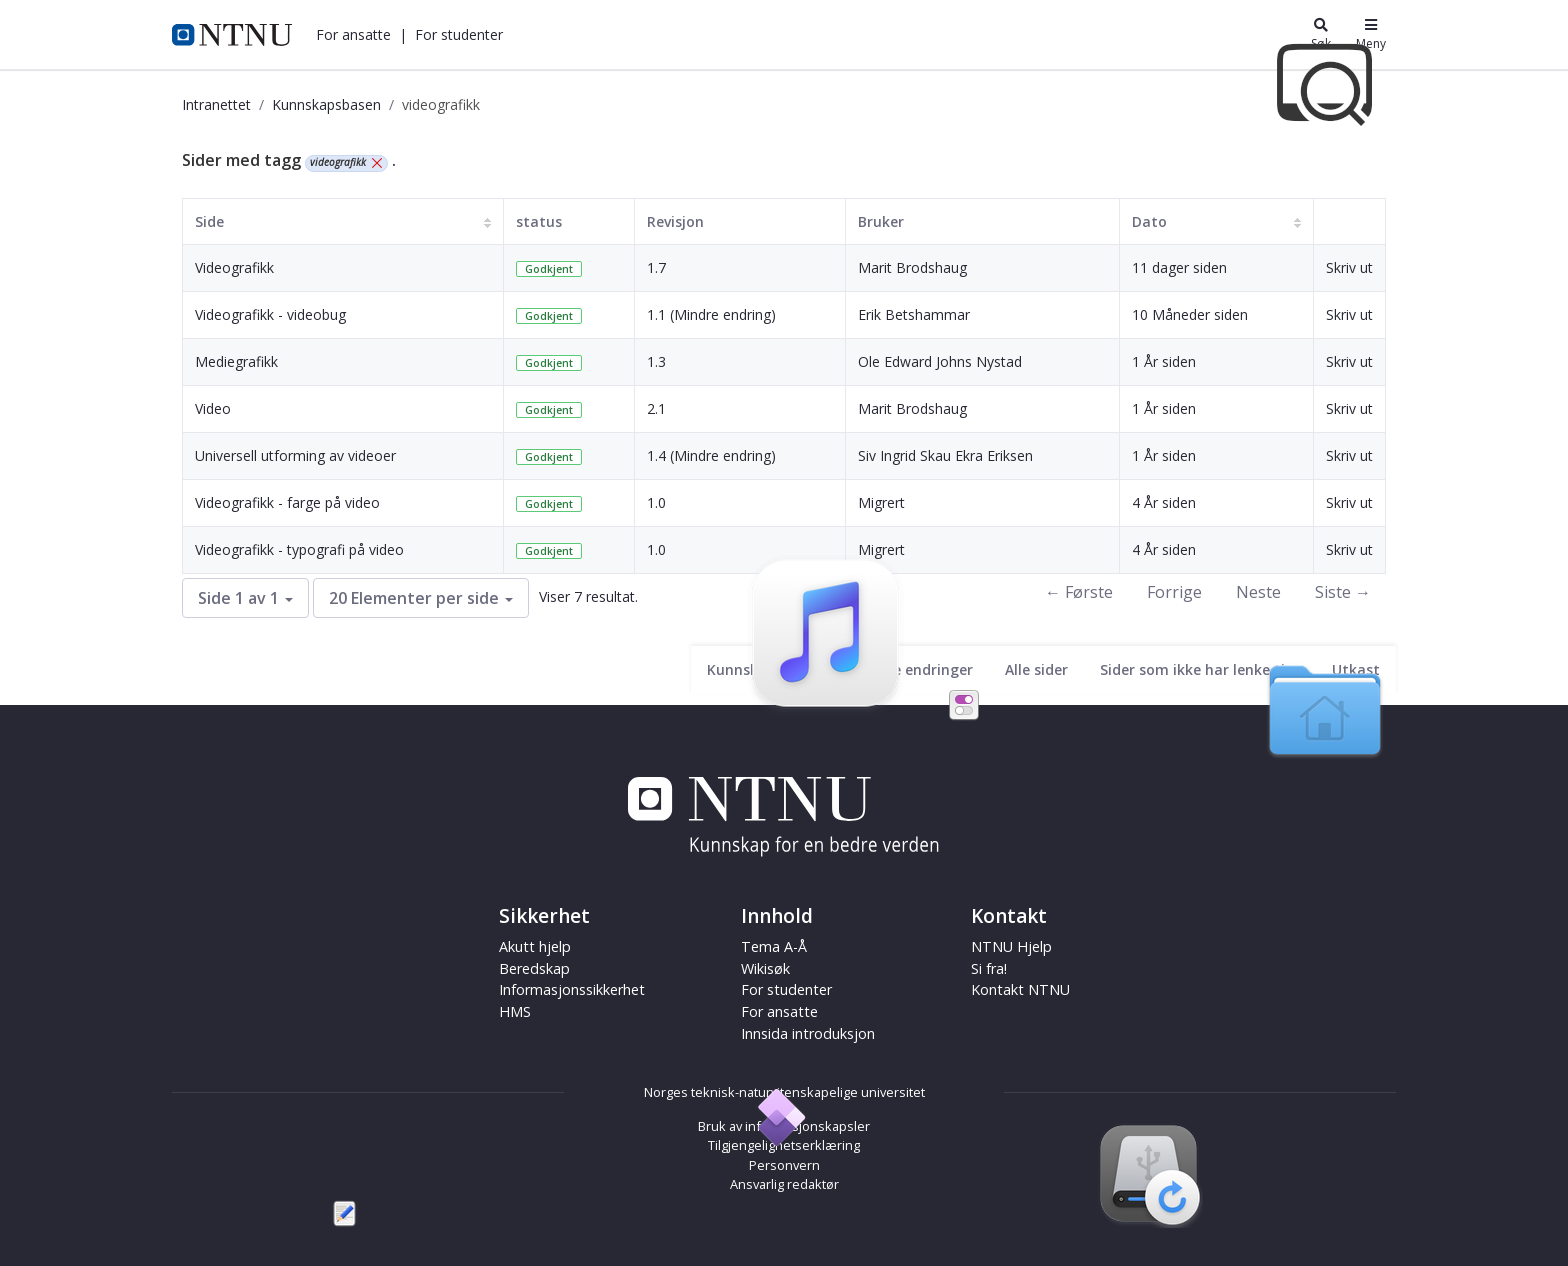  I want to click on open your home folder, so click(1325, 710).